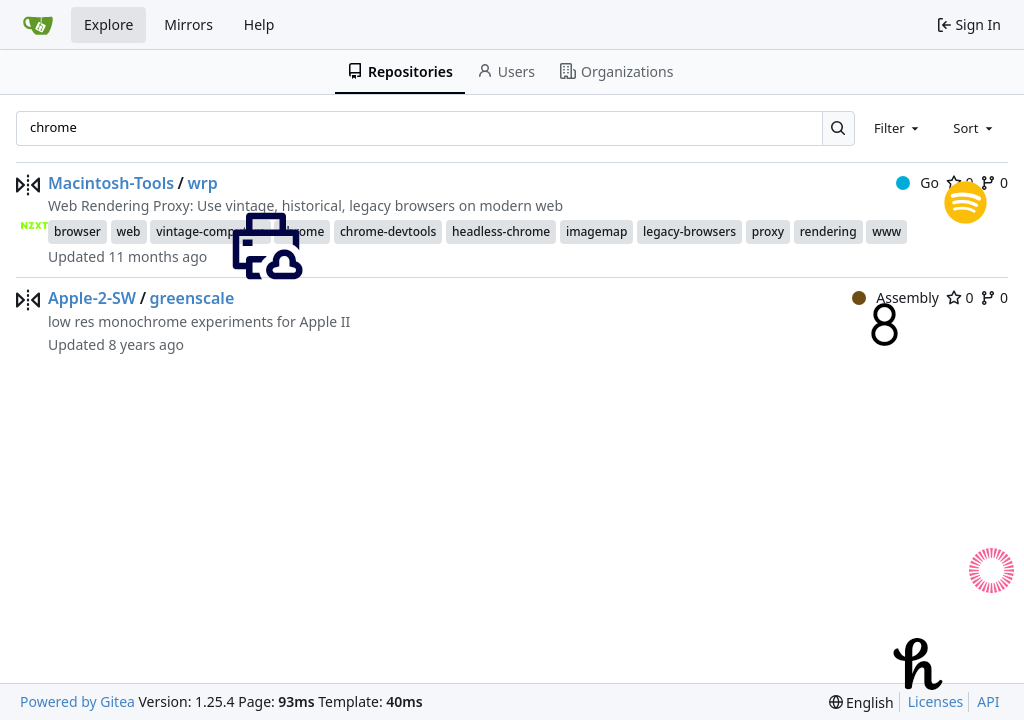 This screenshot has height=720, width=1024. What do you see at coordinates (965, 202) in the screenshot?
I see `open Spotify` at bounding box center [965, 202].